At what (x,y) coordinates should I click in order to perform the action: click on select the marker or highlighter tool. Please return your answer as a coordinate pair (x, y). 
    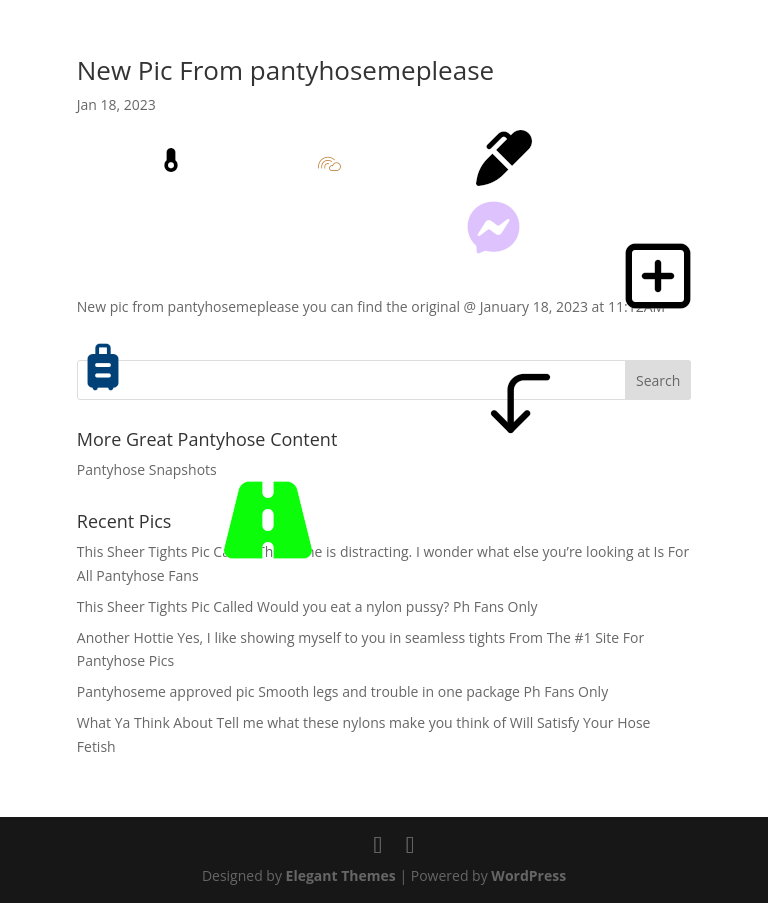
    Looking at the image, I should click on (504, 158).